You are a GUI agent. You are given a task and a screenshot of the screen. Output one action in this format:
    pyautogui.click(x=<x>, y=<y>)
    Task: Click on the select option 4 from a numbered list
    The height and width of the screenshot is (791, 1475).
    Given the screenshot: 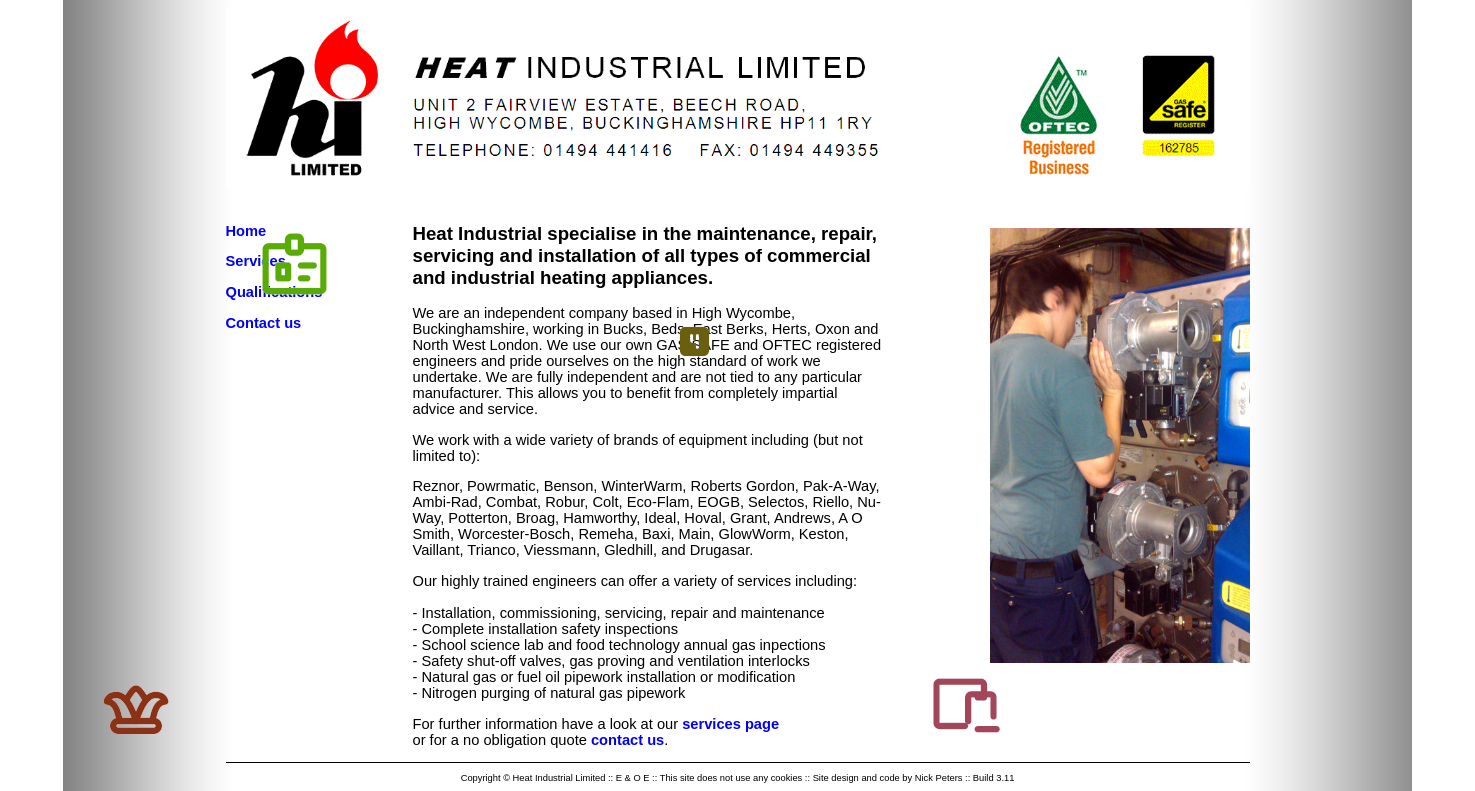 What is the action you would take?
    pyautogui.click(x=694, y=341)
    